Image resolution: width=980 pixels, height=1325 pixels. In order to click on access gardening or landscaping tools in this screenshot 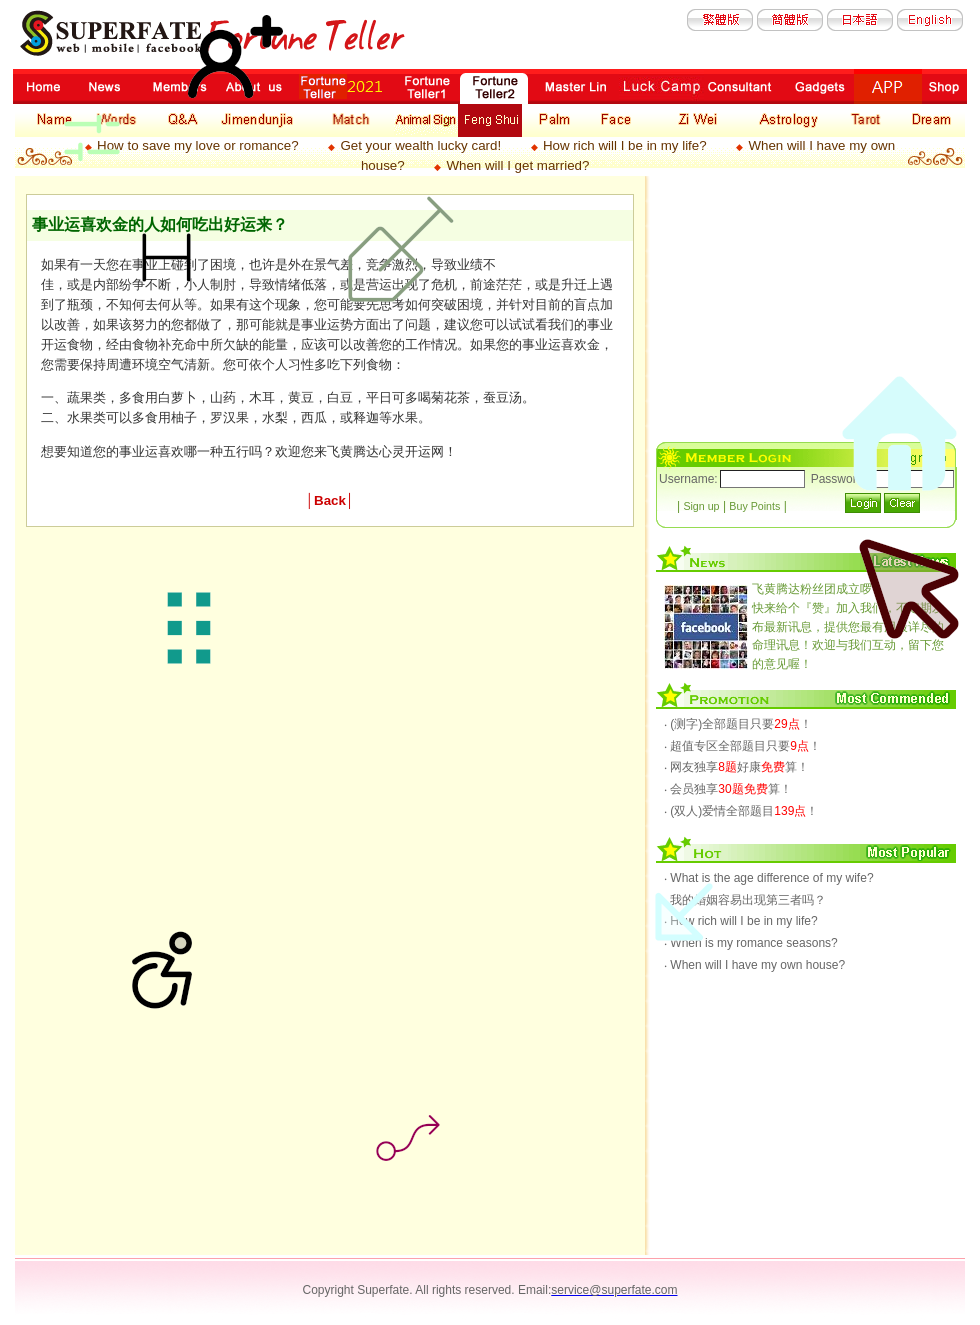, I will do `click(399, 251)`.